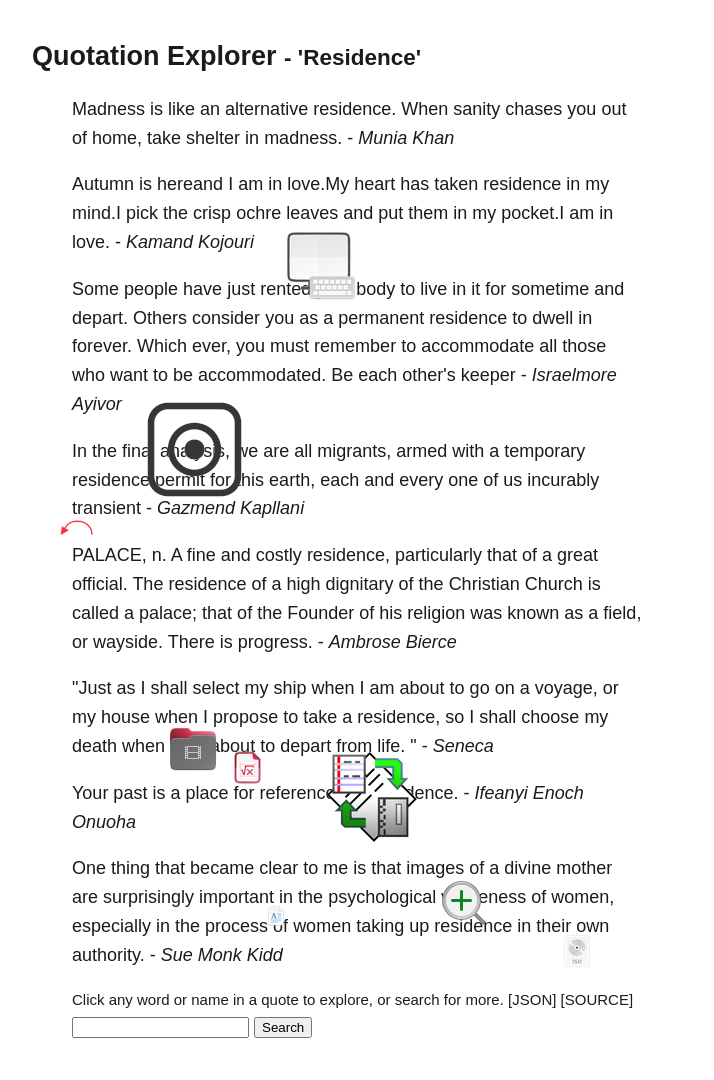 The image size is (714, 1080). What do you see at coordinates (76, 527) in the screenshot?
I see `undo the last action` at bounding box center [76, 527].